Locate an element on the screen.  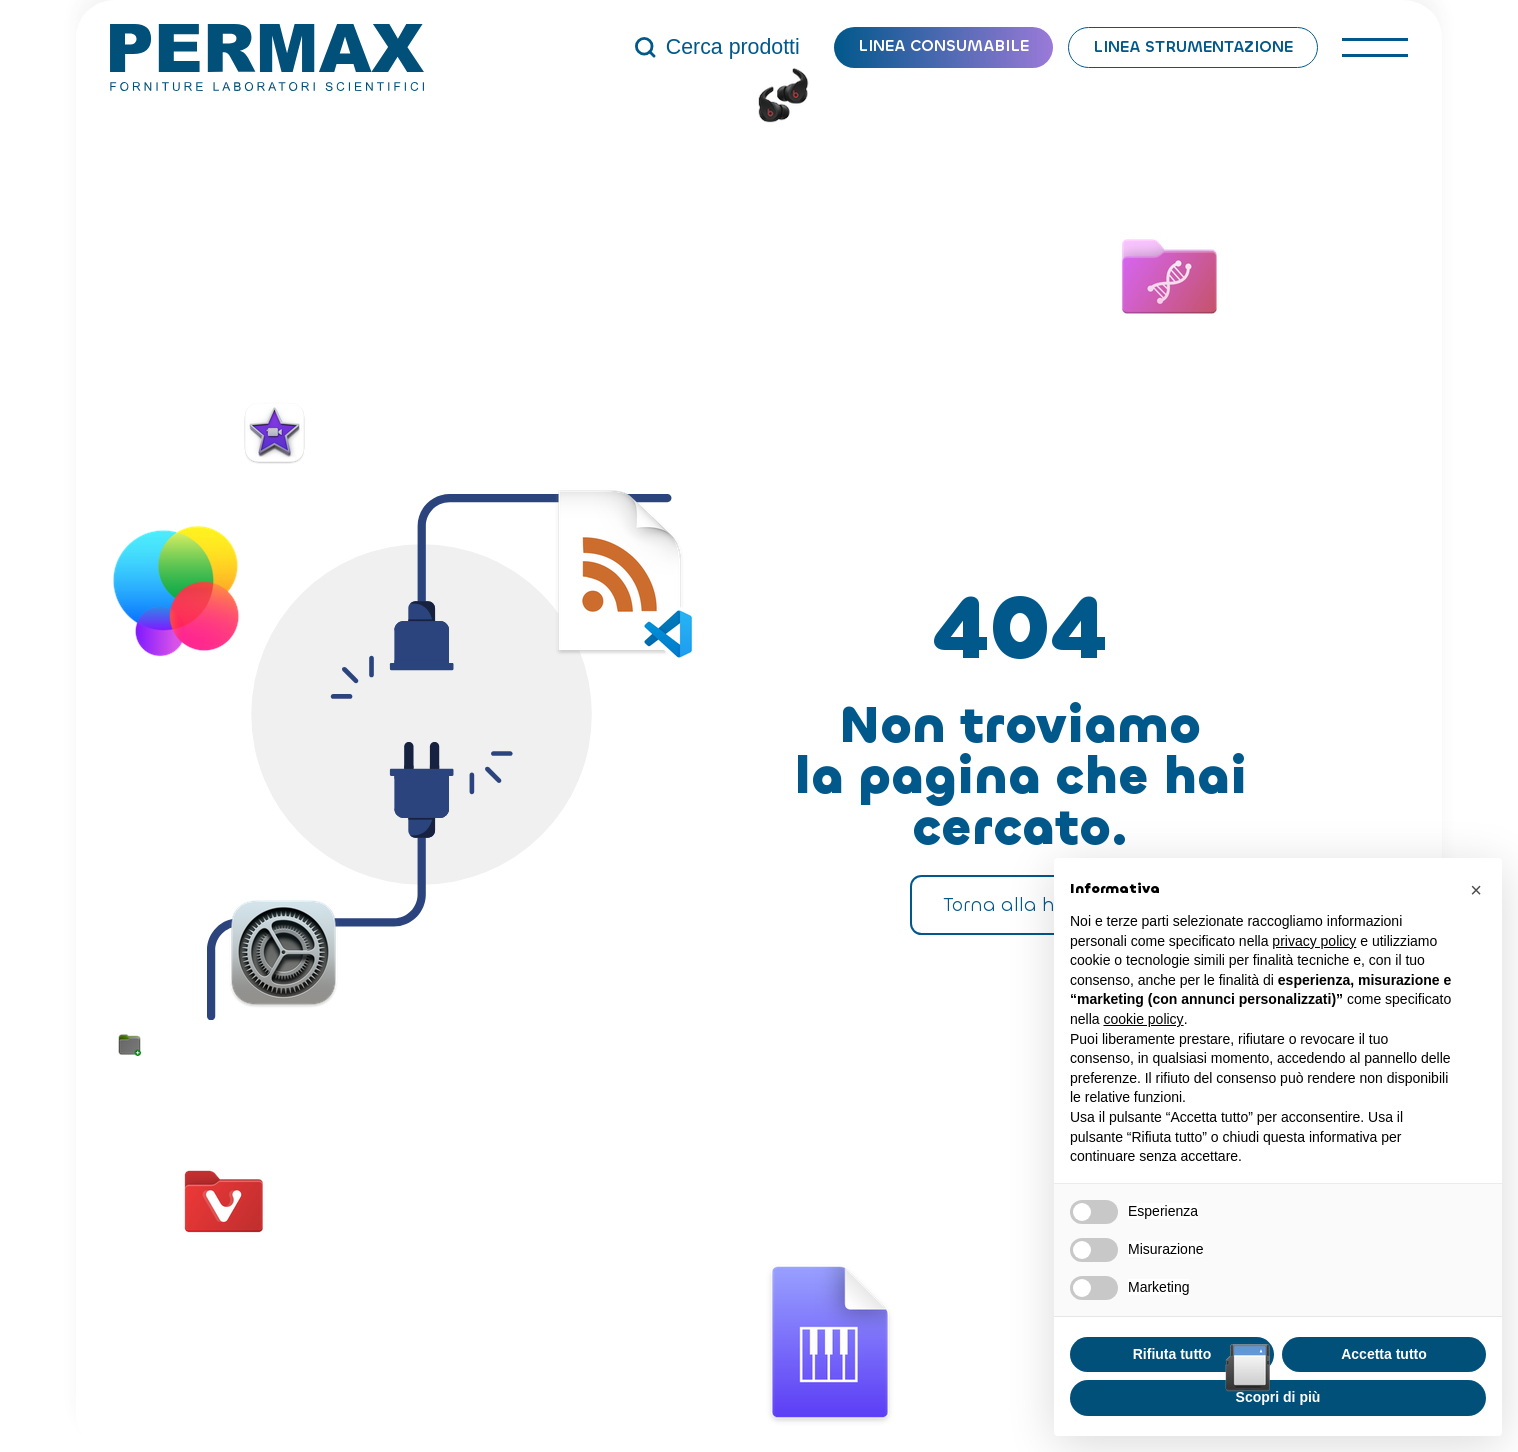
open or edit an xml file in visual studio code is located at coordinates (619, 574).